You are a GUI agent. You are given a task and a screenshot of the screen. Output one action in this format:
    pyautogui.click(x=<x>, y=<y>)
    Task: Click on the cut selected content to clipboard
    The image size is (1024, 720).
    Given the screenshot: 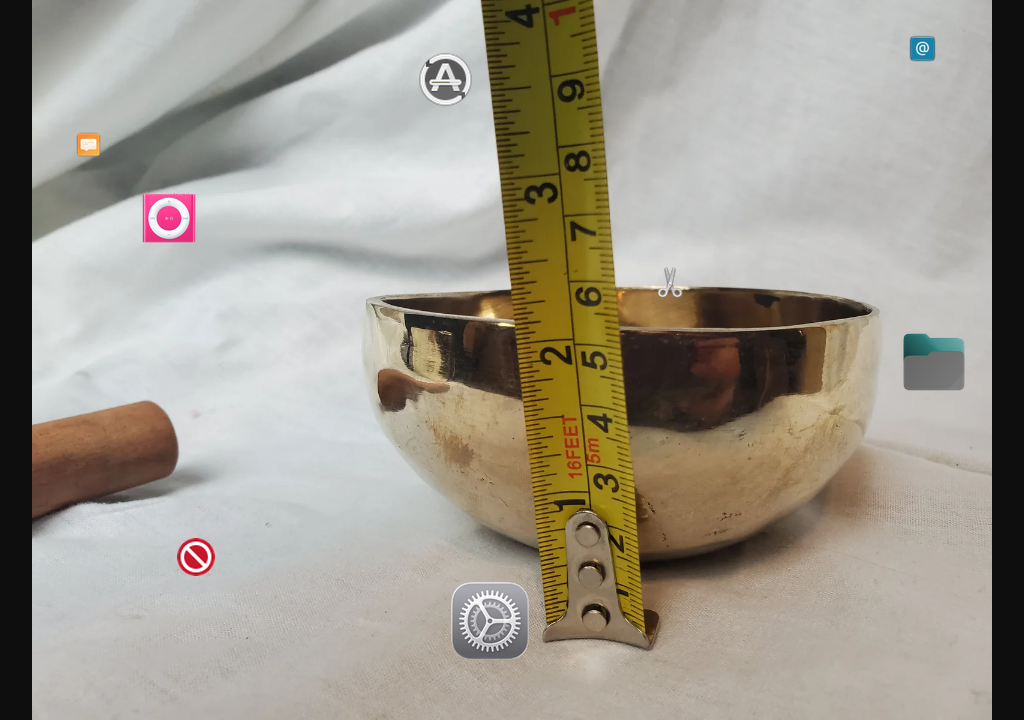 What is the action you would take?
    pyautogui.click(x=670, y=283)
    